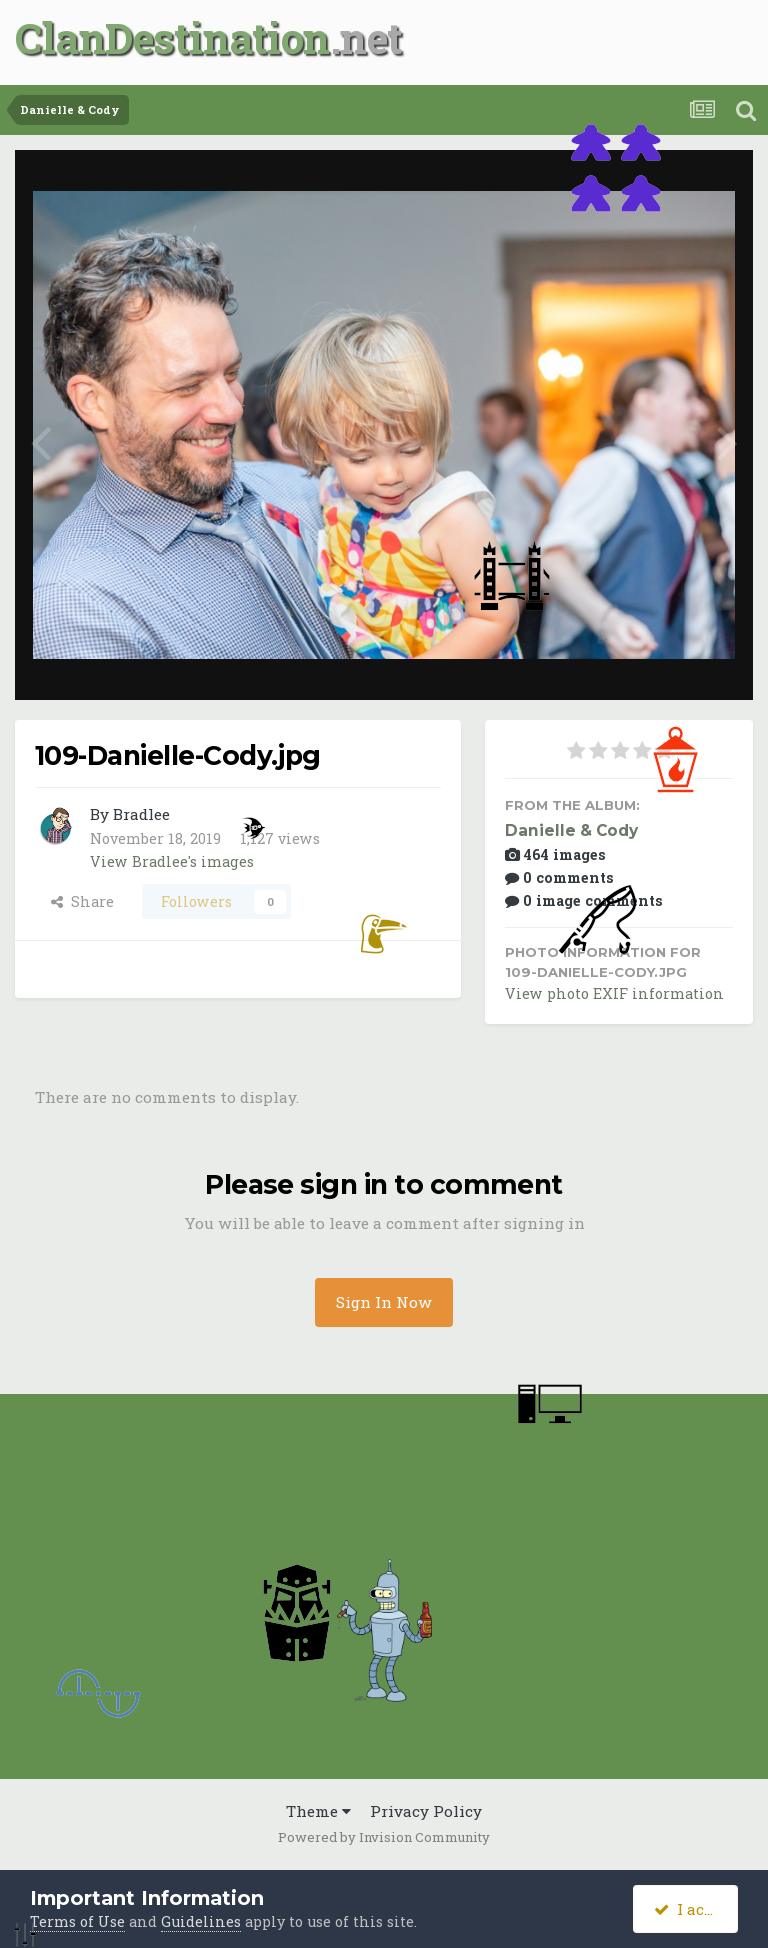 This screenshot has height=1948, width=768. I want to click on tropical fish icon for aquarium or marine-themed games, so click(253, 827).